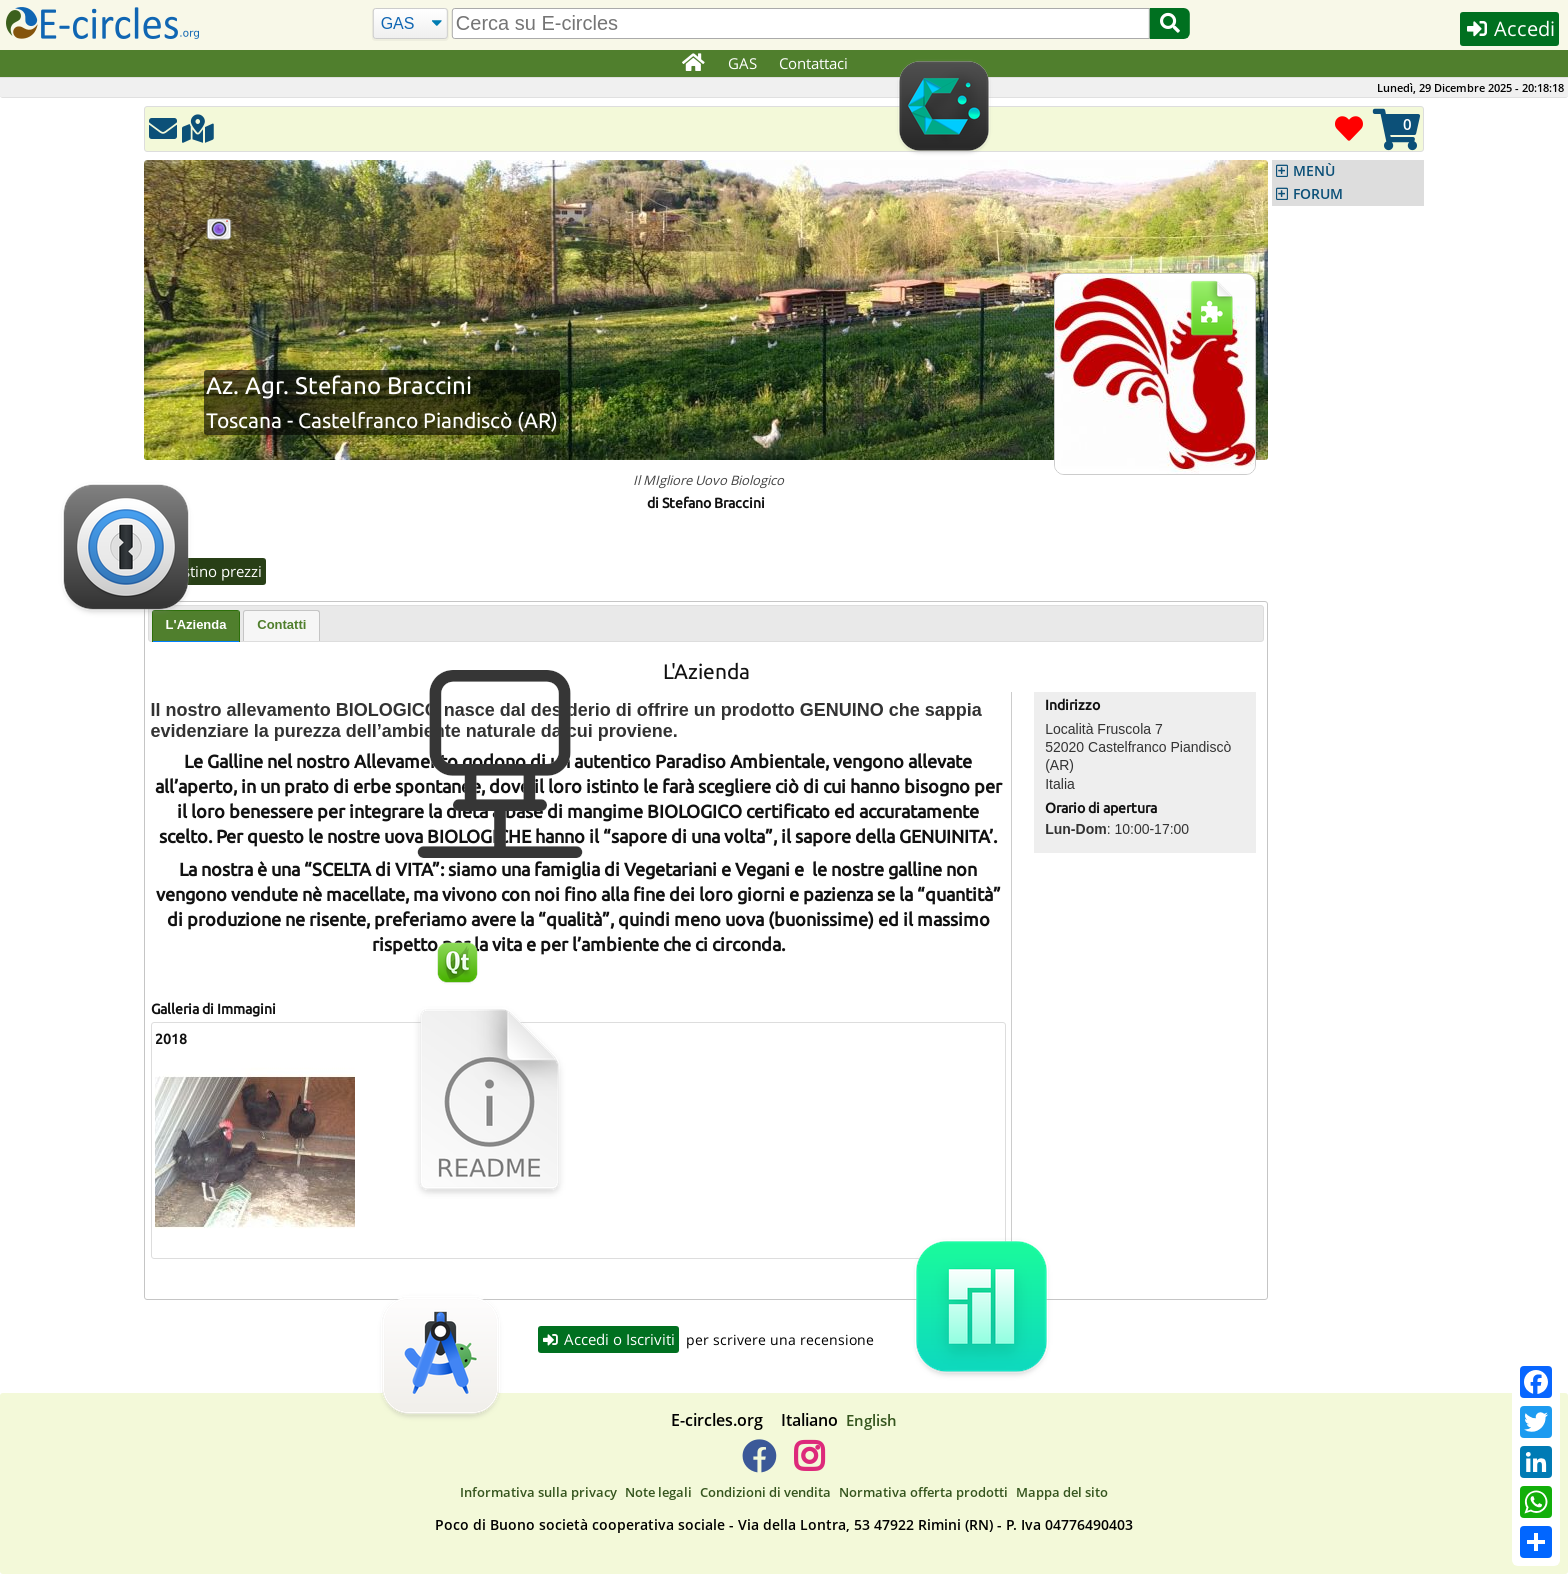 Image resolution: width=1568 pixels, height=1574 pixels. What do you see at coordinates (500, 764) in the screenshot?
I see `access network settings` at bounding box center [500, 764].